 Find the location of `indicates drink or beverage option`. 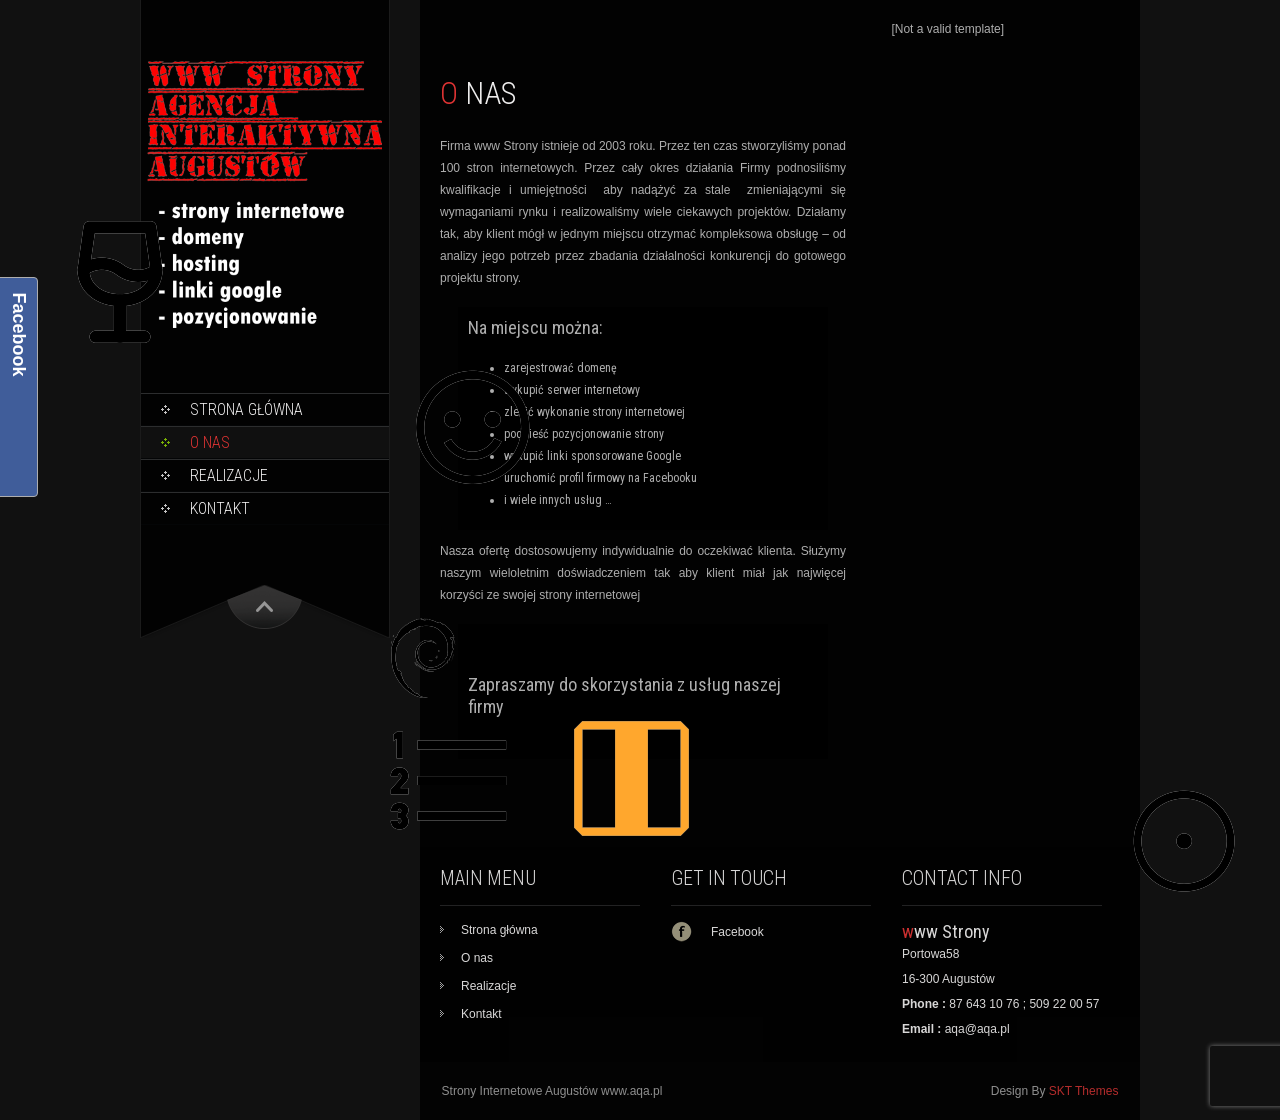

indicates drink or beverage option is located at coordinates (120, 282).